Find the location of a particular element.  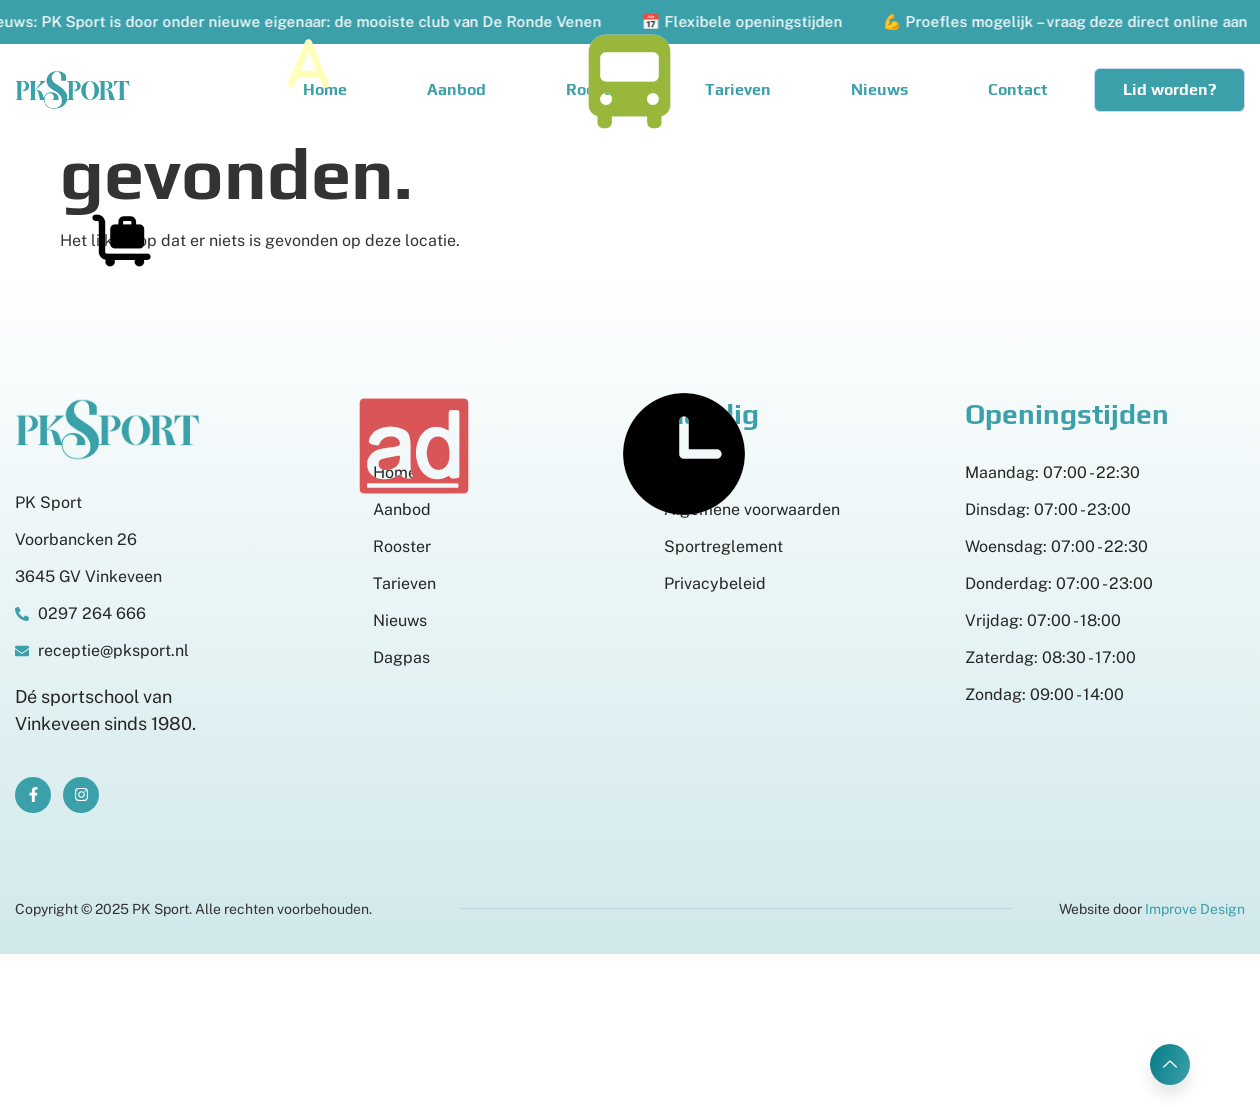

view current time is located at coordinates (684, 454).